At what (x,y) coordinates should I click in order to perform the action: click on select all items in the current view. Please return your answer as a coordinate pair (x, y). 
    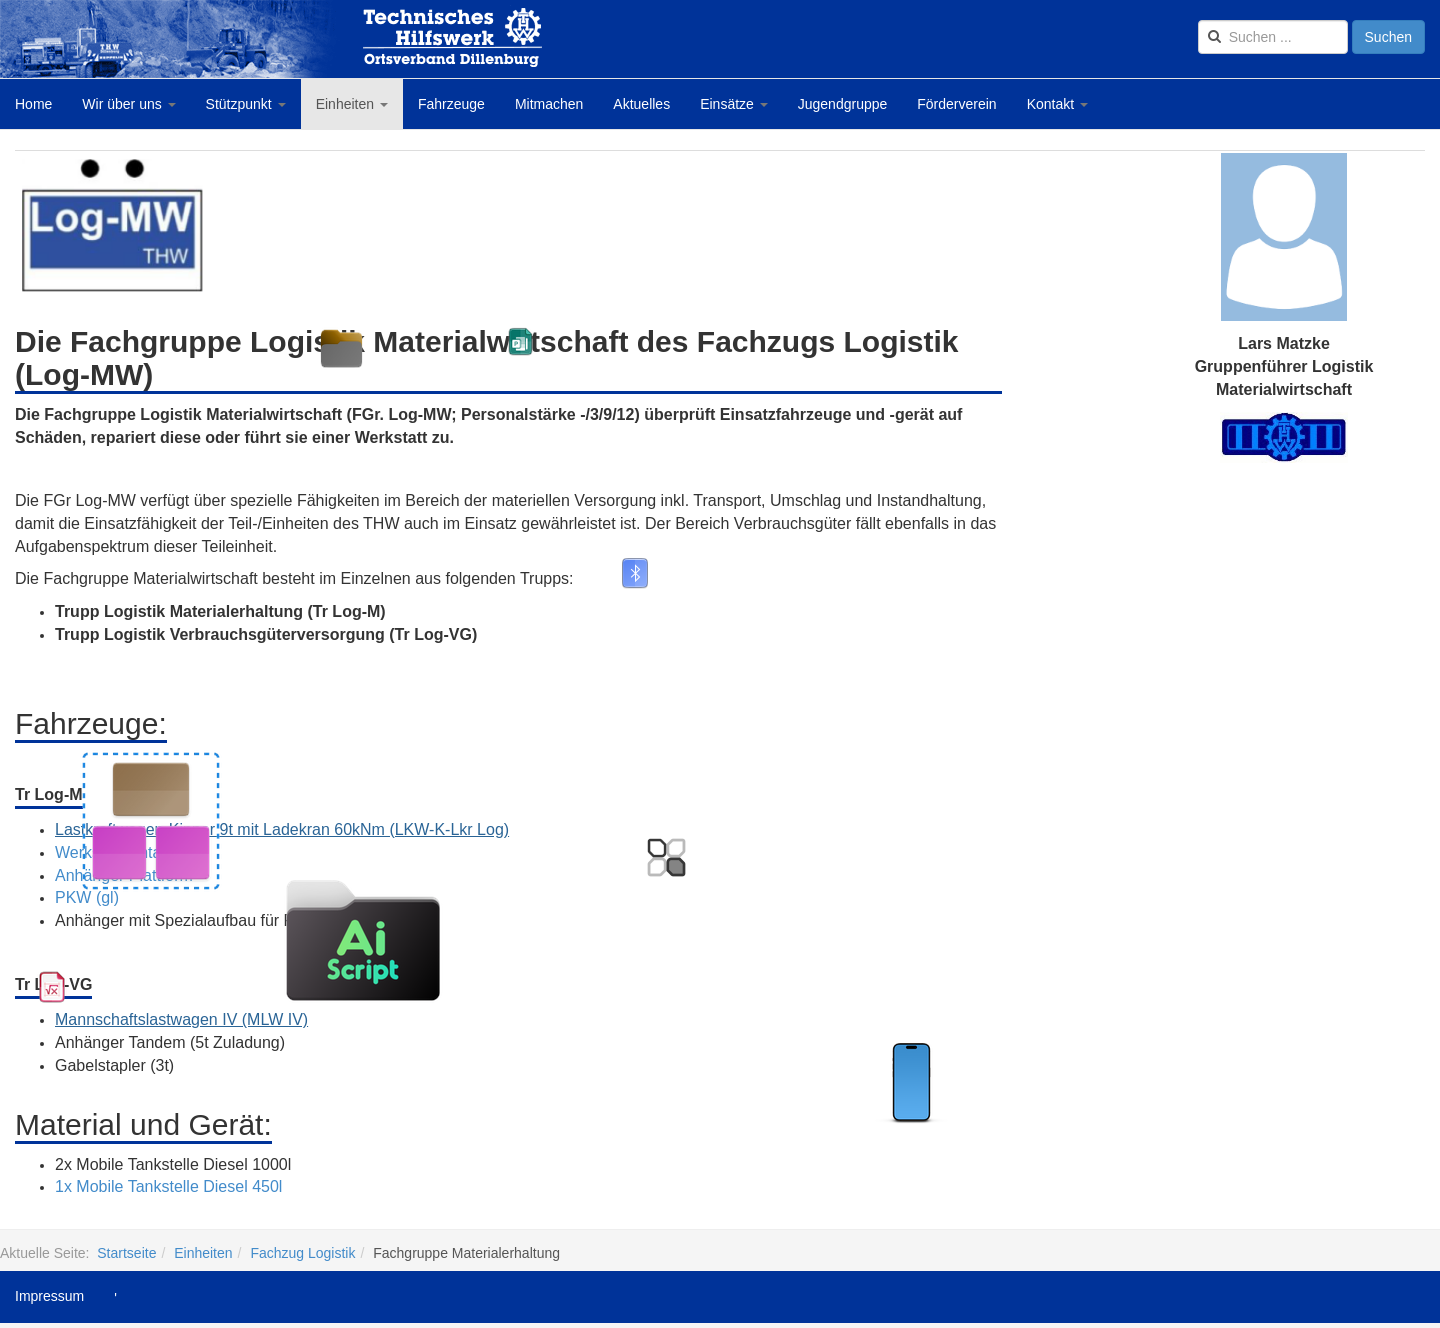
    Looking at the image, I should click on (151, 821).